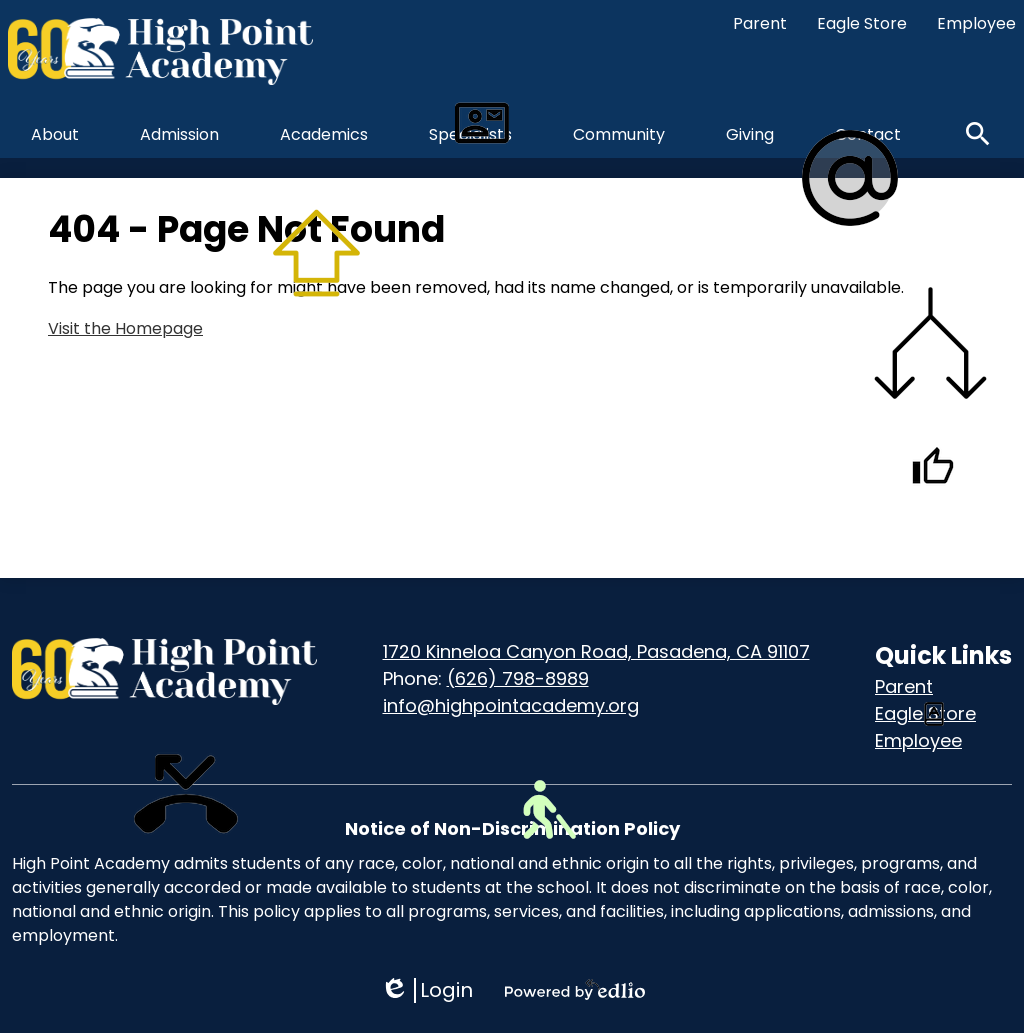 The height and width of the screenshot is (1033, 1024). What do you see at coordinates (186, 794) in the screenshot?
I see `indicates a missed phone call` at bounding box center [186, 794].